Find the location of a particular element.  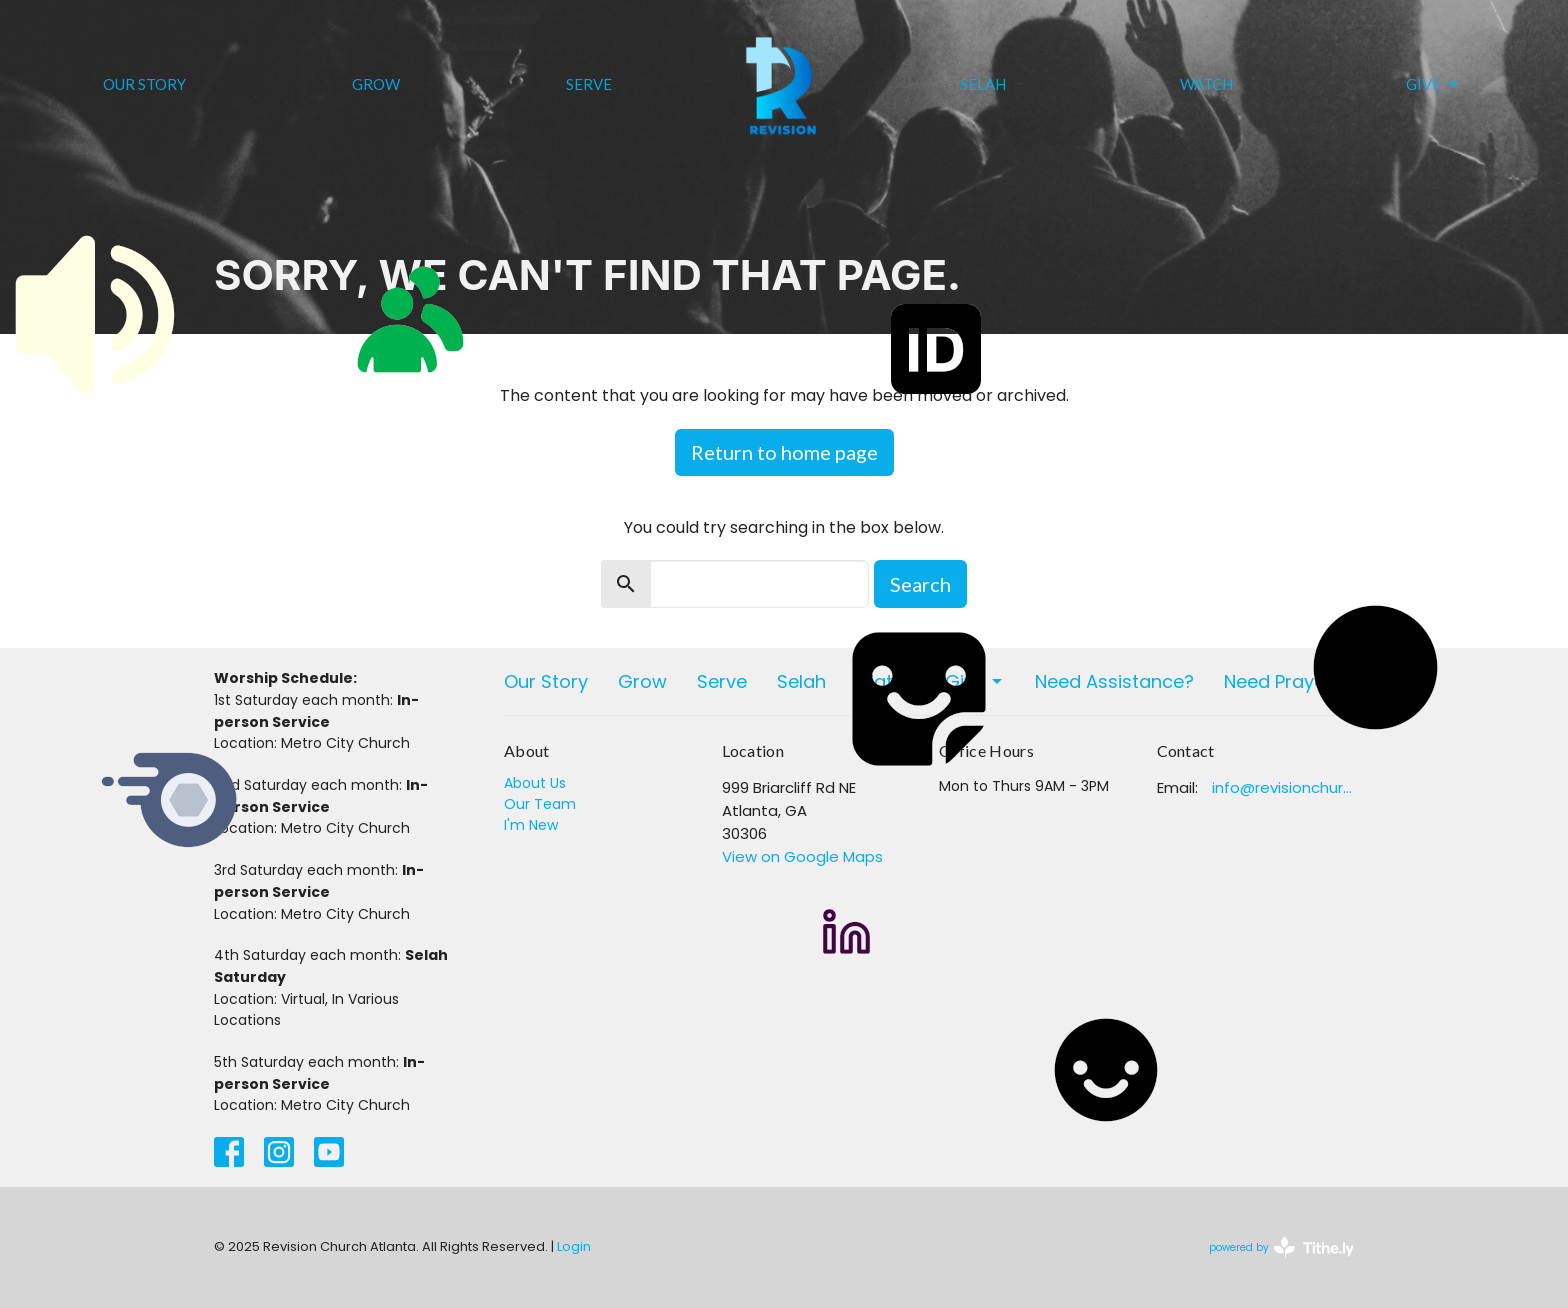

view friends list is located at coordinates (410, 319).